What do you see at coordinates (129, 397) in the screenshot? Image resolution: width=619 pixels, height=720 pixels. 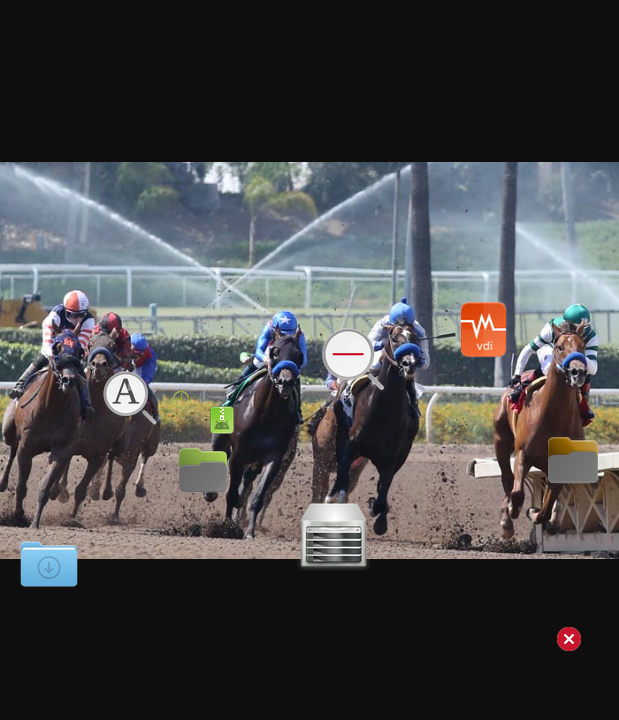 I see `search for text within a document` at bounding box center [129, 397].